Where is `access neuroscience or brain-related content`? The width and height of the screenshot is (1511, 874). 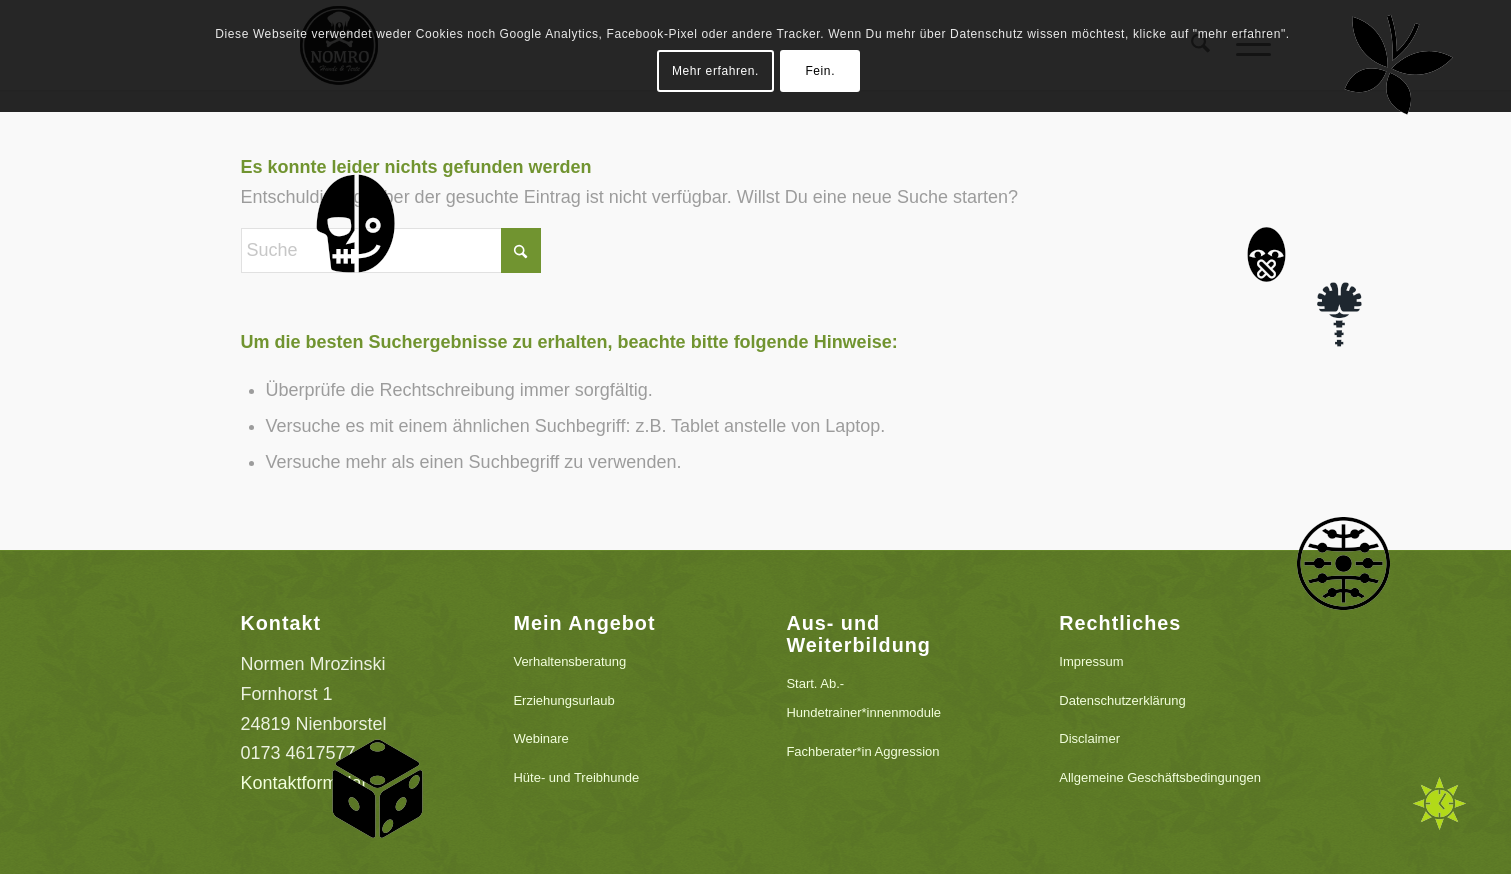
access neuroscience or brain-related content is located at coordinates (1339, 314).